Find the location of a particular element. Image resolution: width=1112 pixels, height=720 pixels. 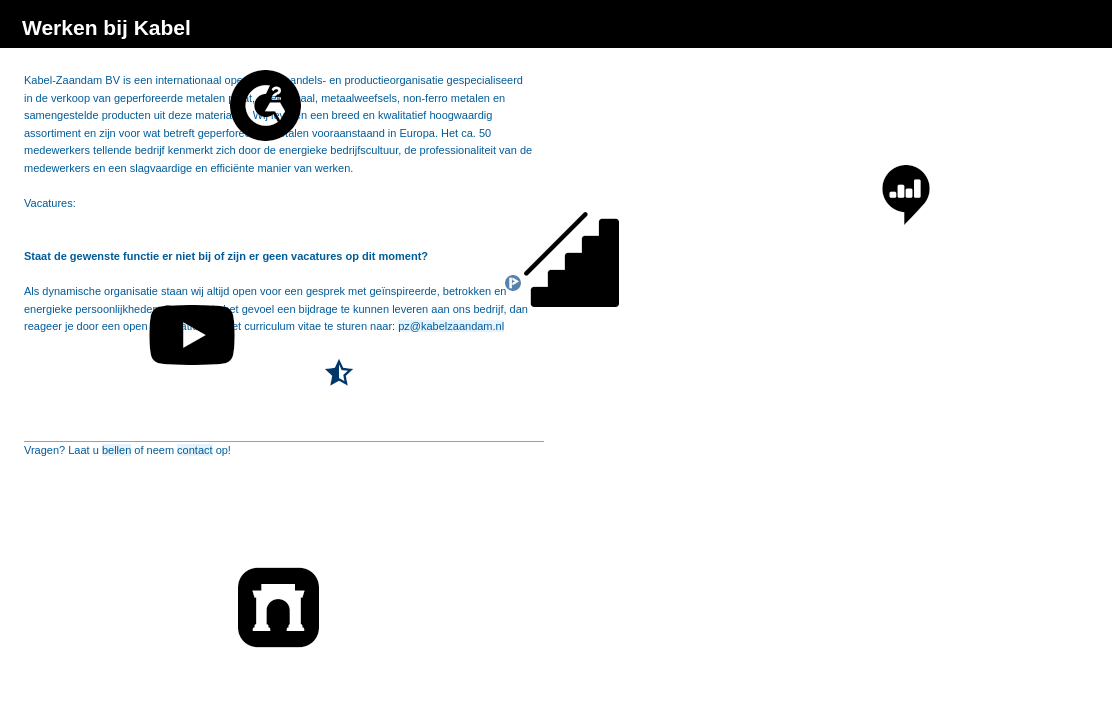

open the Farcaster app is located at coordinates (278, 607).